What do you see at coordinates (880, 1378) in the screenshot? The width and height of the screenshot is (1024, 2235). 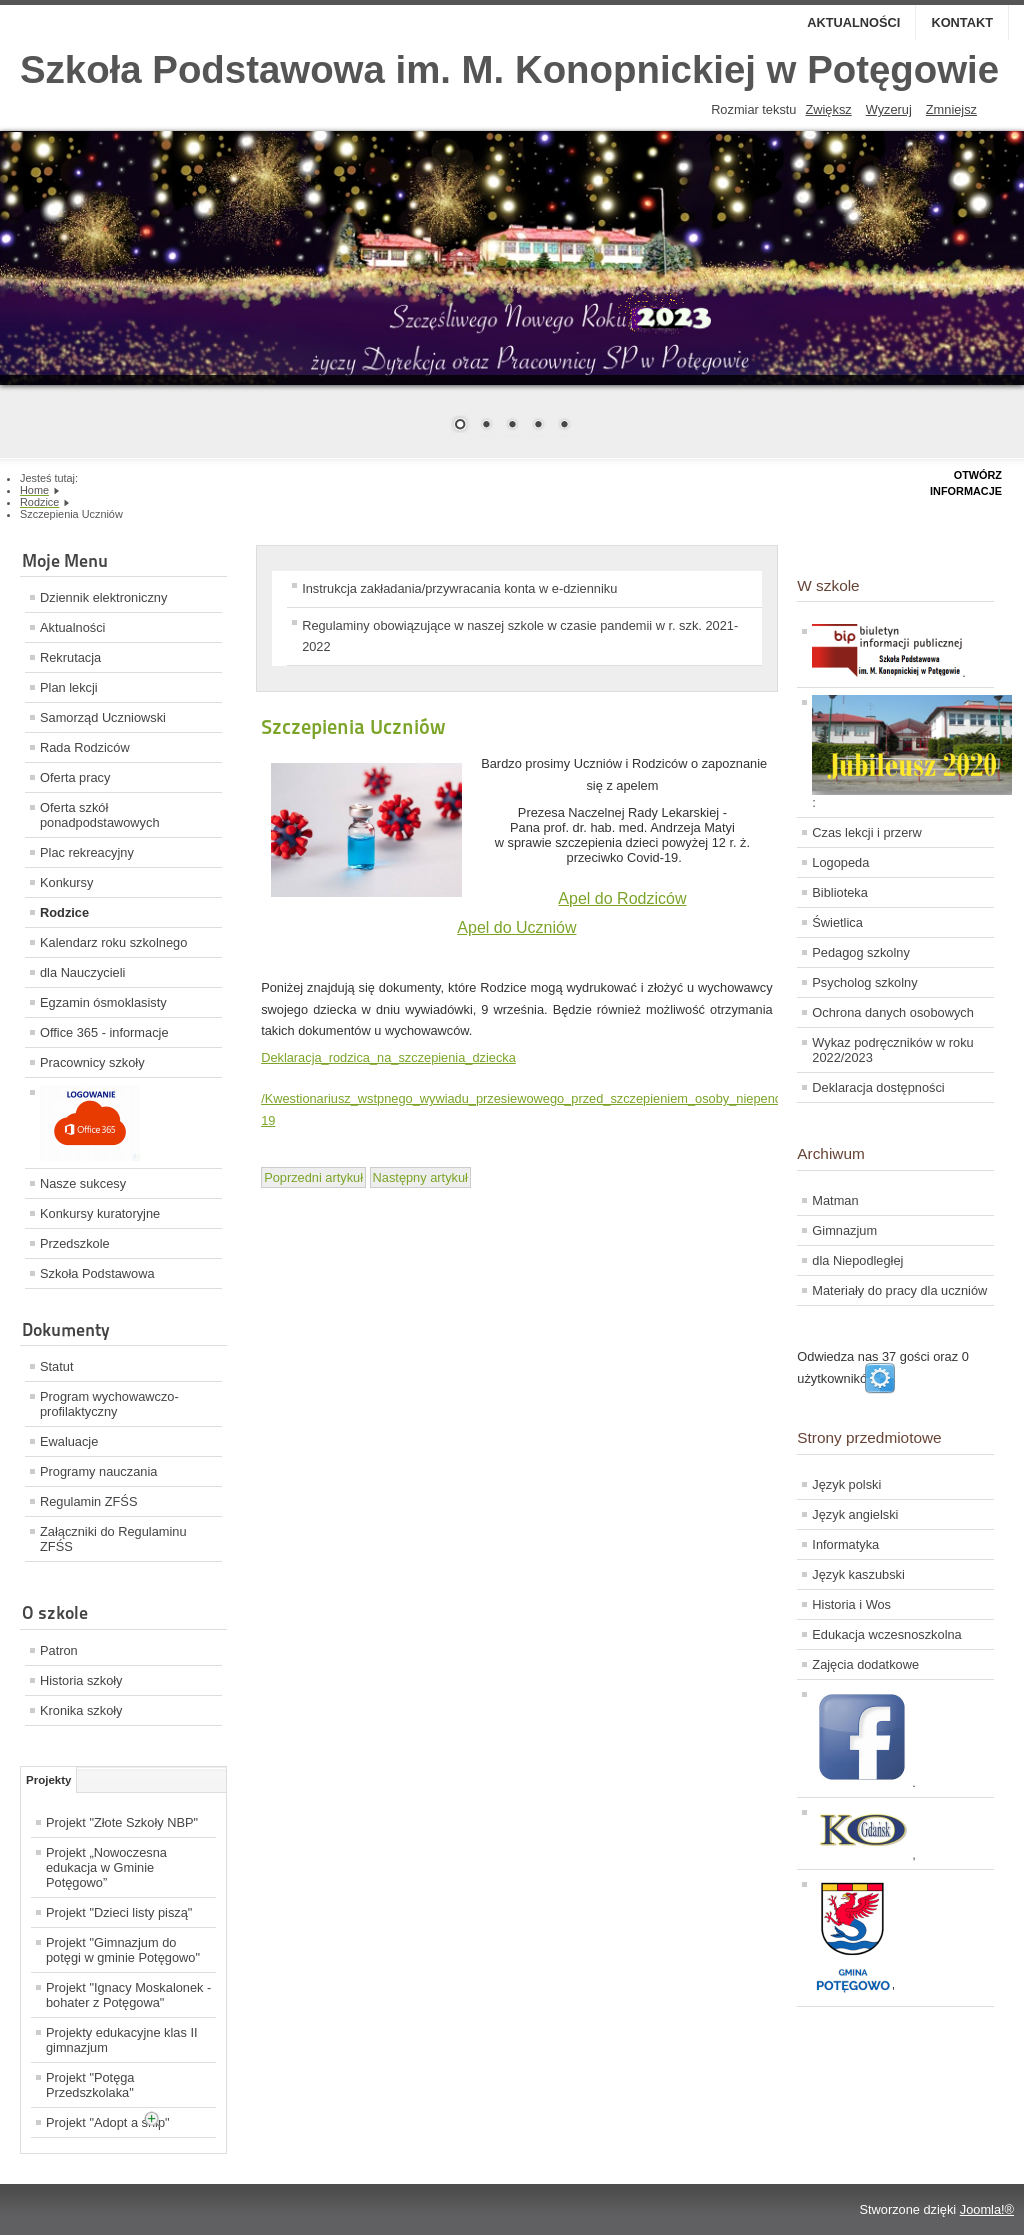 I see `windows installer package file` at bounding box center [880, 1378].